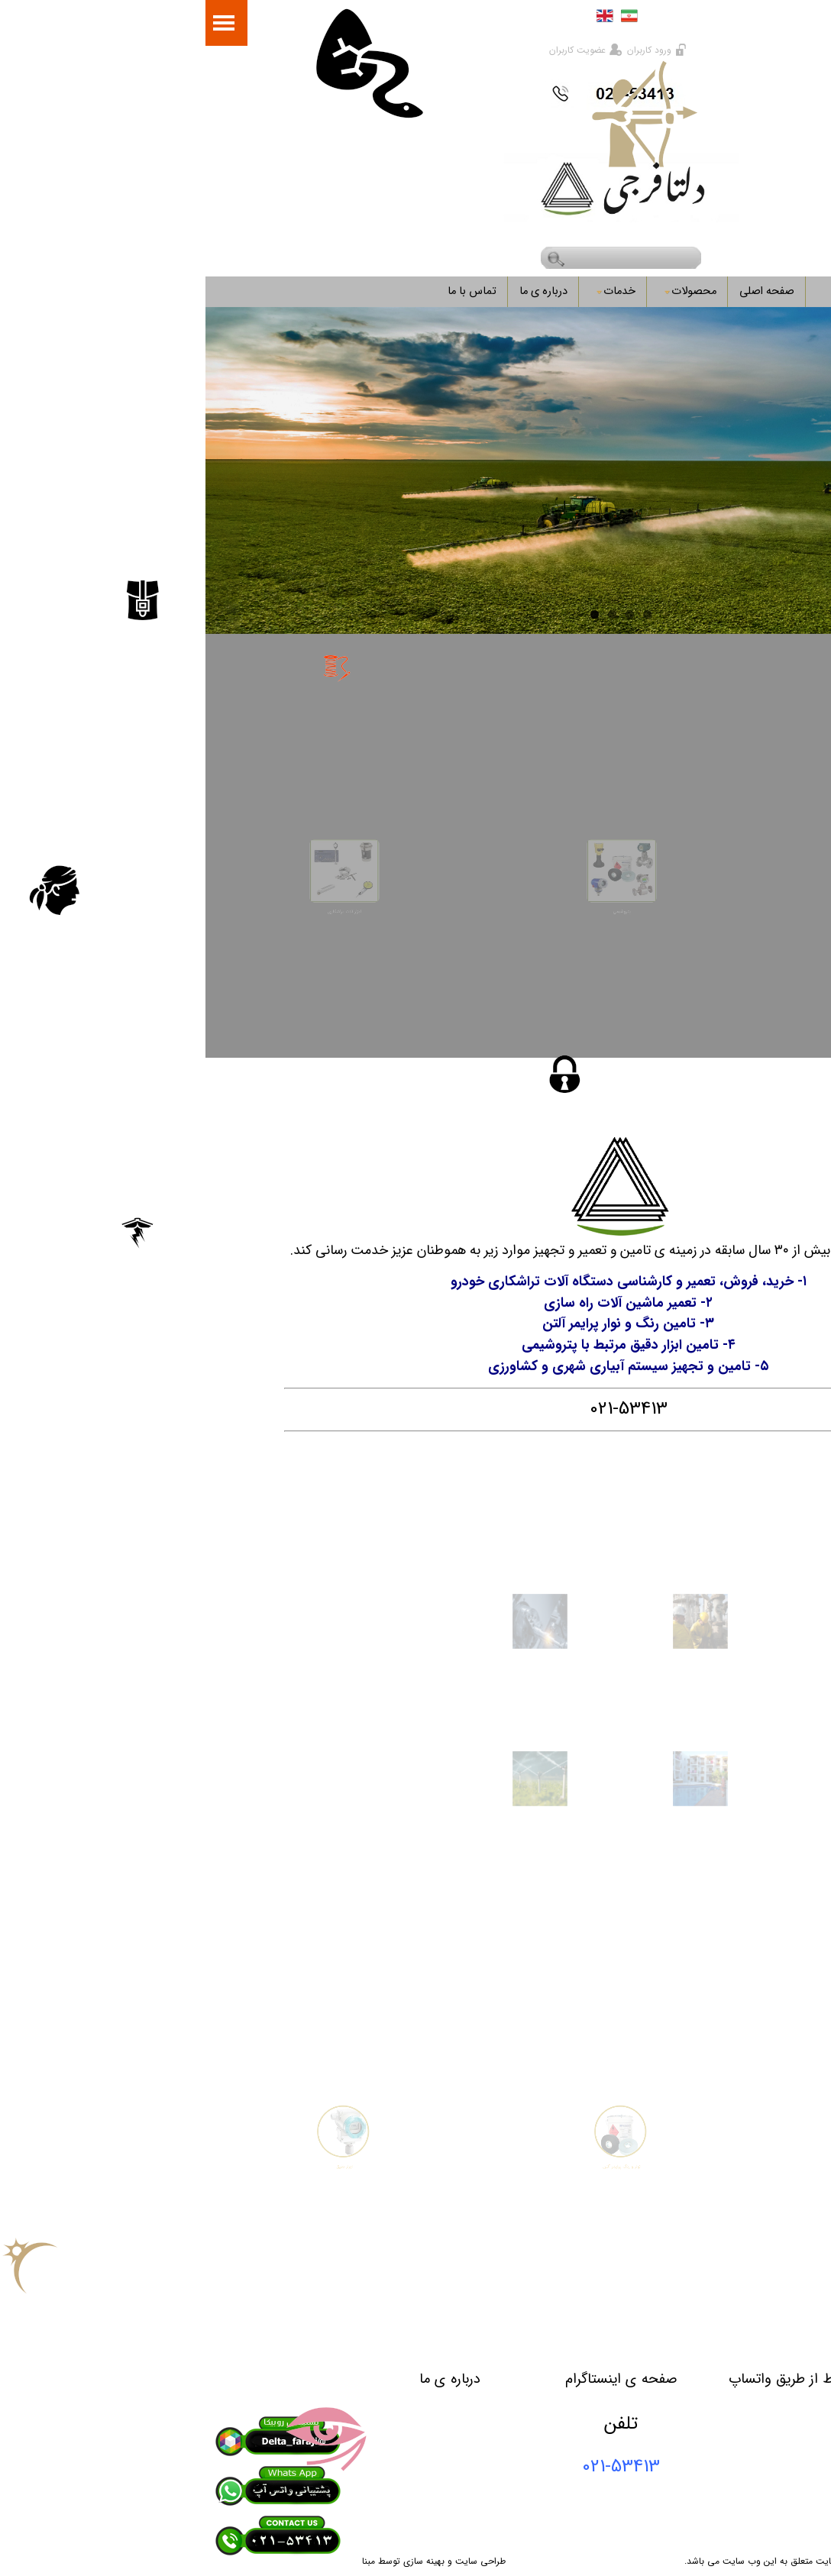  Describe the element at coordinates (143, 600) in the screenshot. I see `open inventory or backpack` at that location.